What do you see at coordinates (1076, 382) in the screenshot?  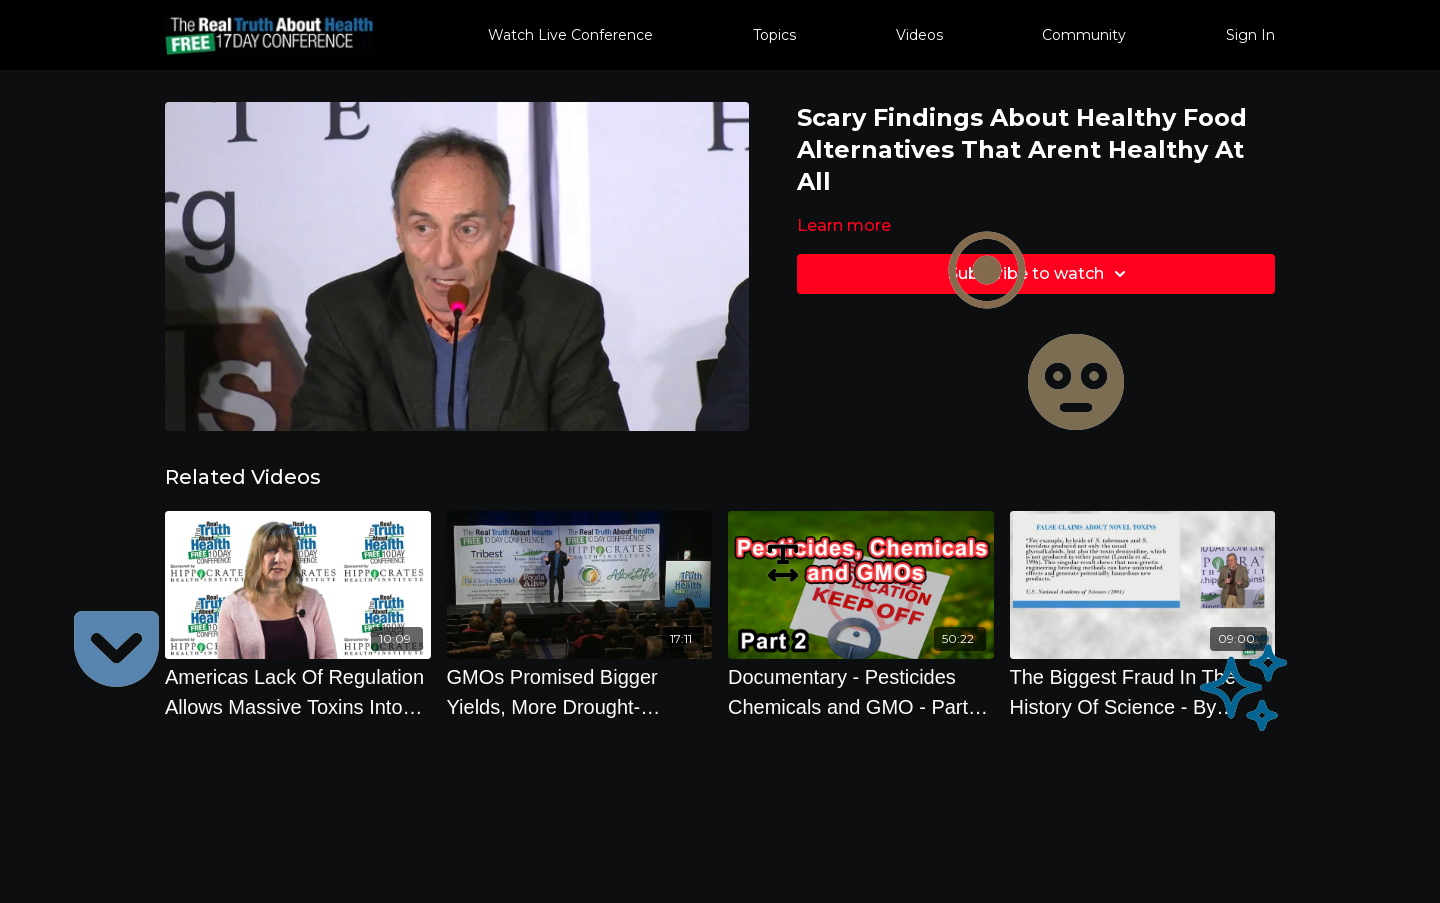 I see `react with embarrassment or surprise` at bounding box center [1076, 382].